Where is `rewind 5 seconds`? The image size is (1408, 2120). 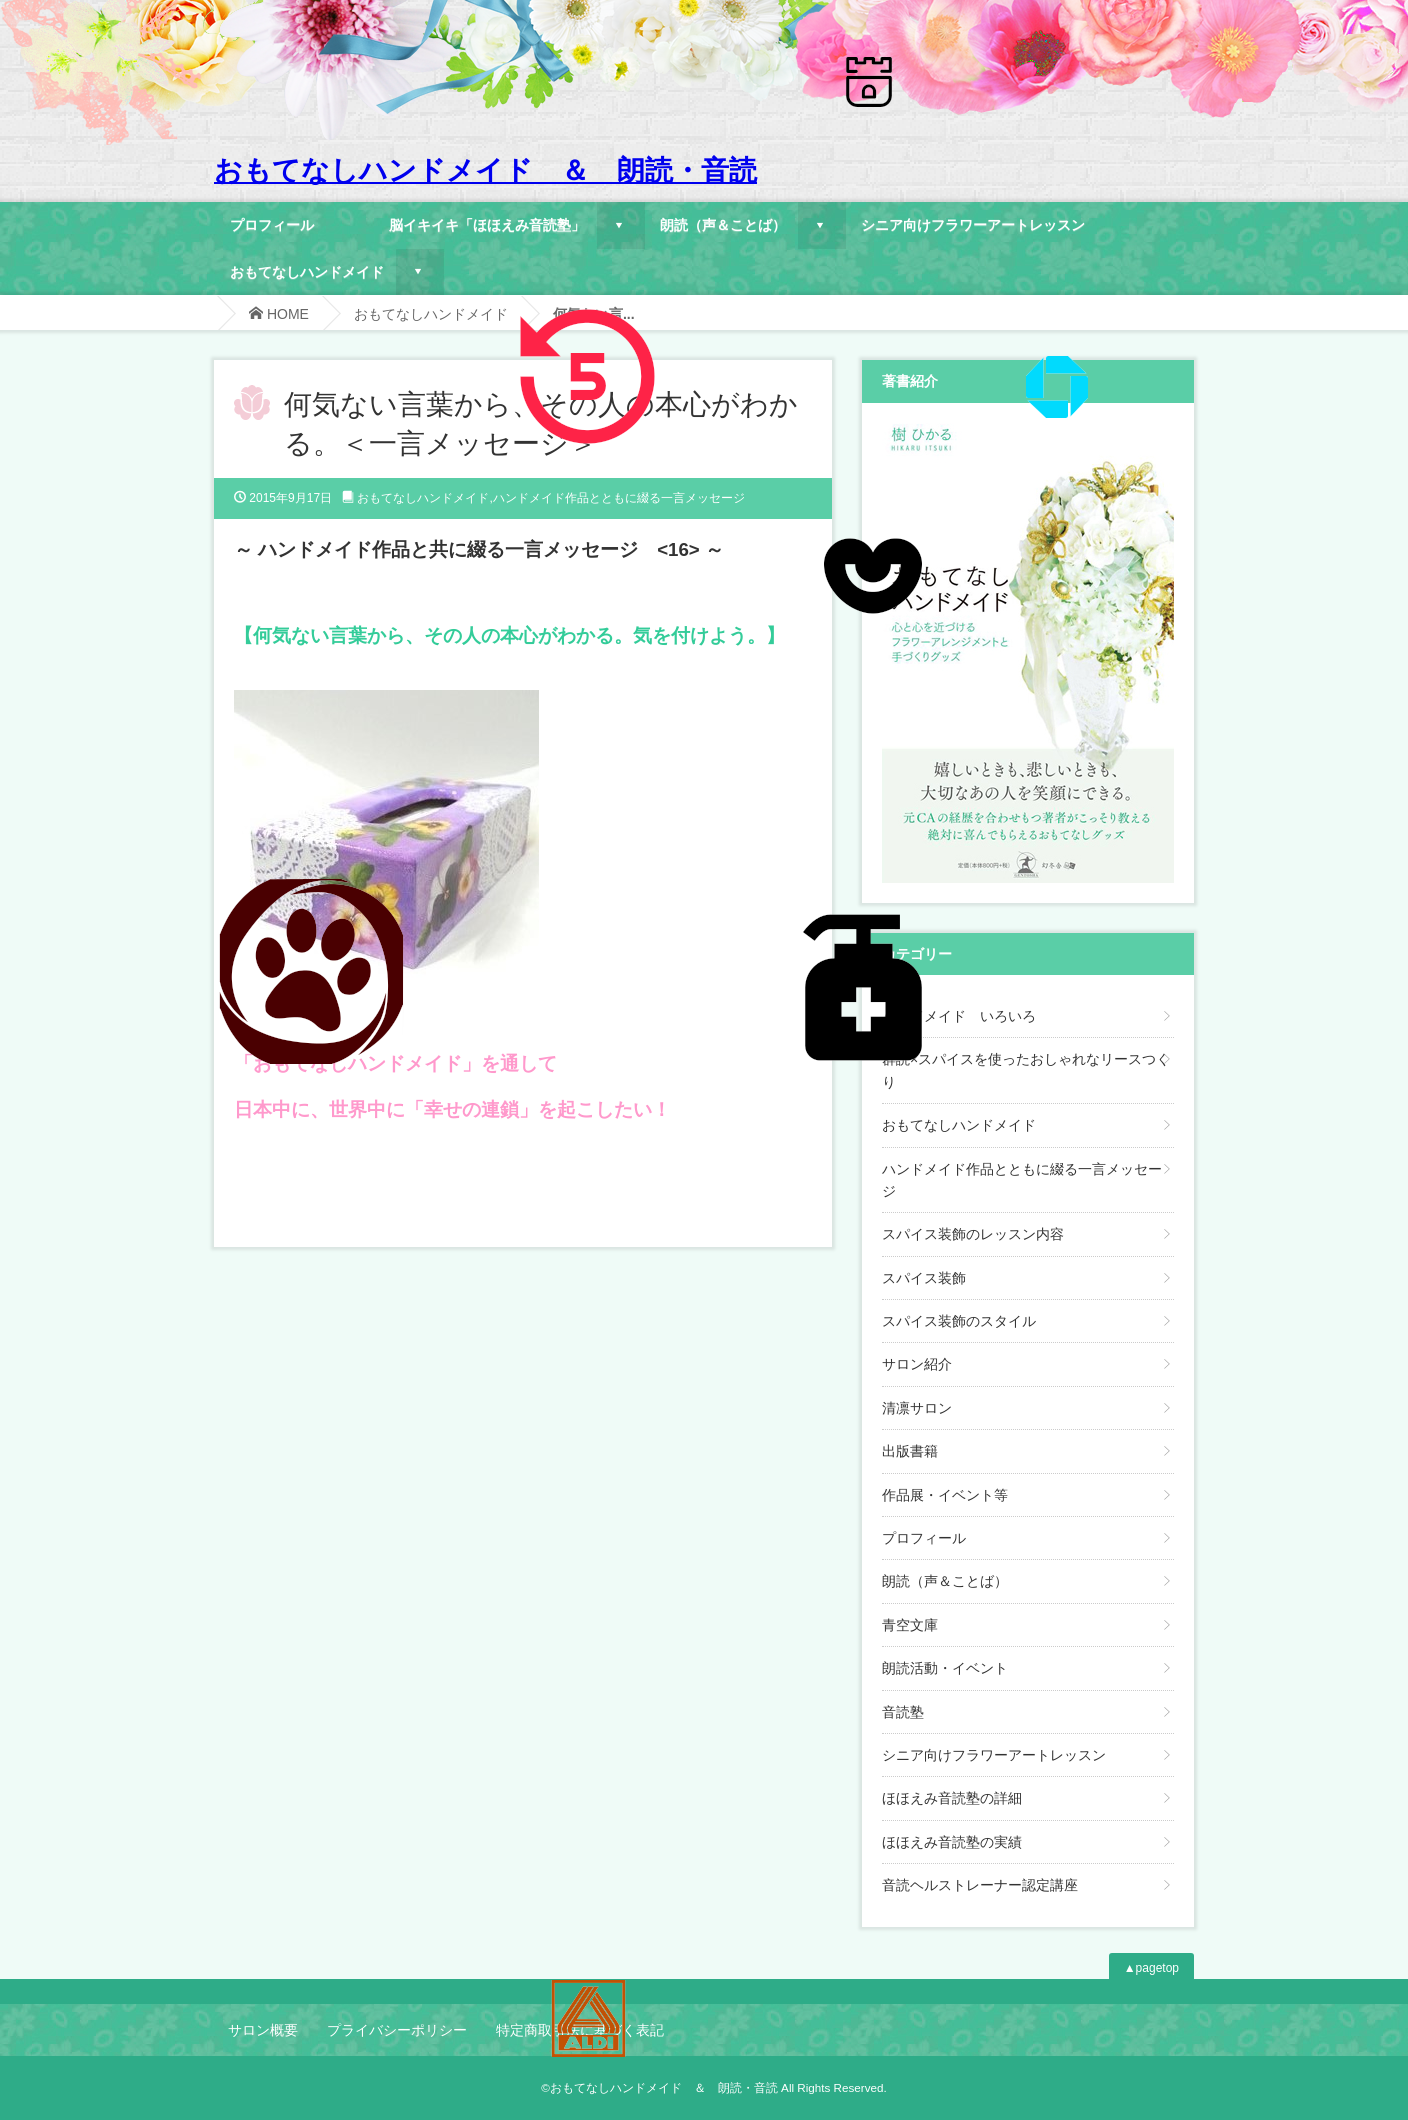
rewind 5 seconds is located at coordinates (587, 376).